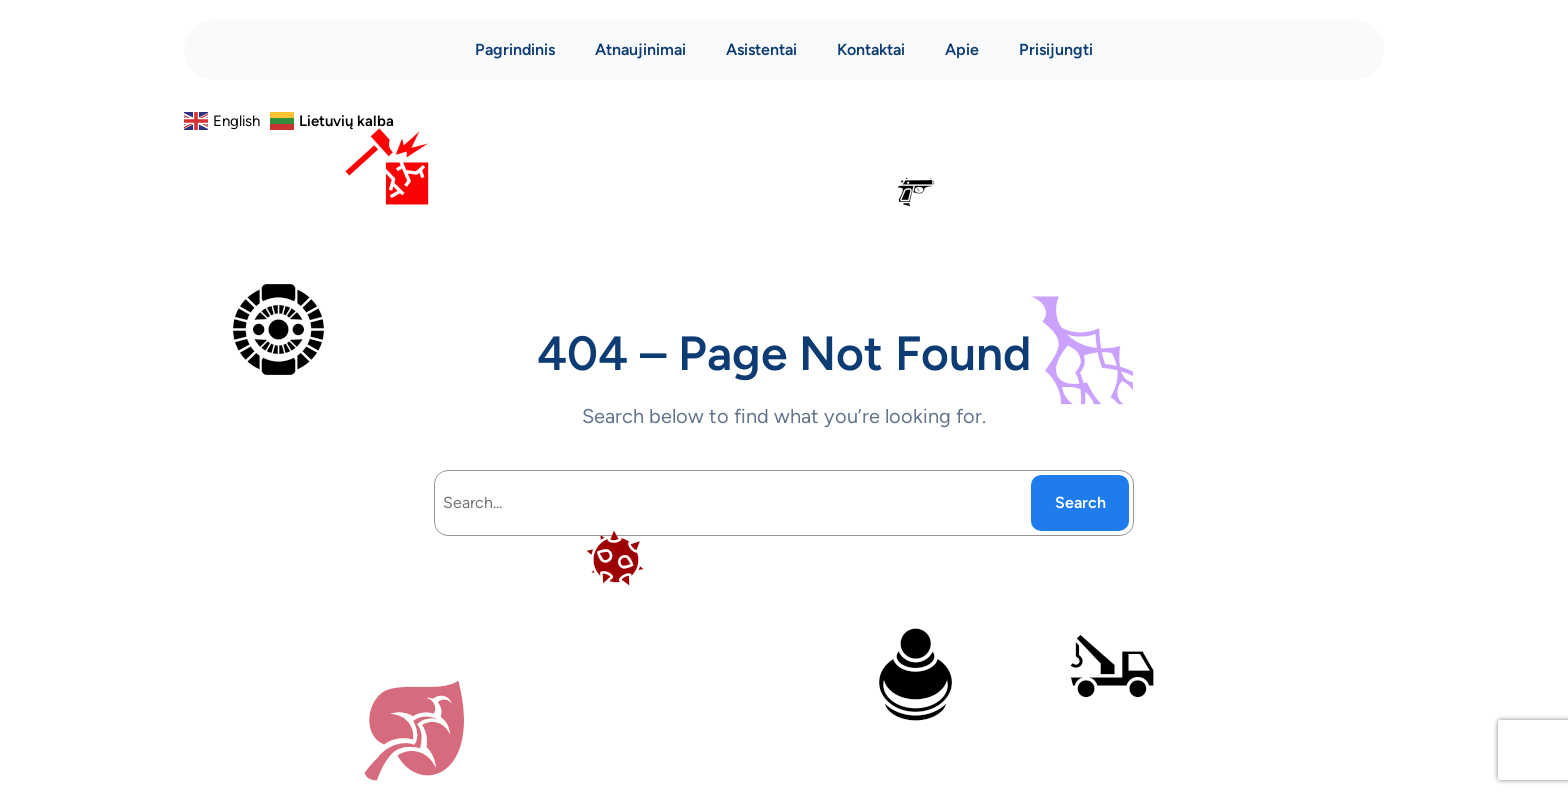 The height and width of the screenshot is (794, 1568). I want to click on nature or plant category in a game inventory, so click(414, 730).